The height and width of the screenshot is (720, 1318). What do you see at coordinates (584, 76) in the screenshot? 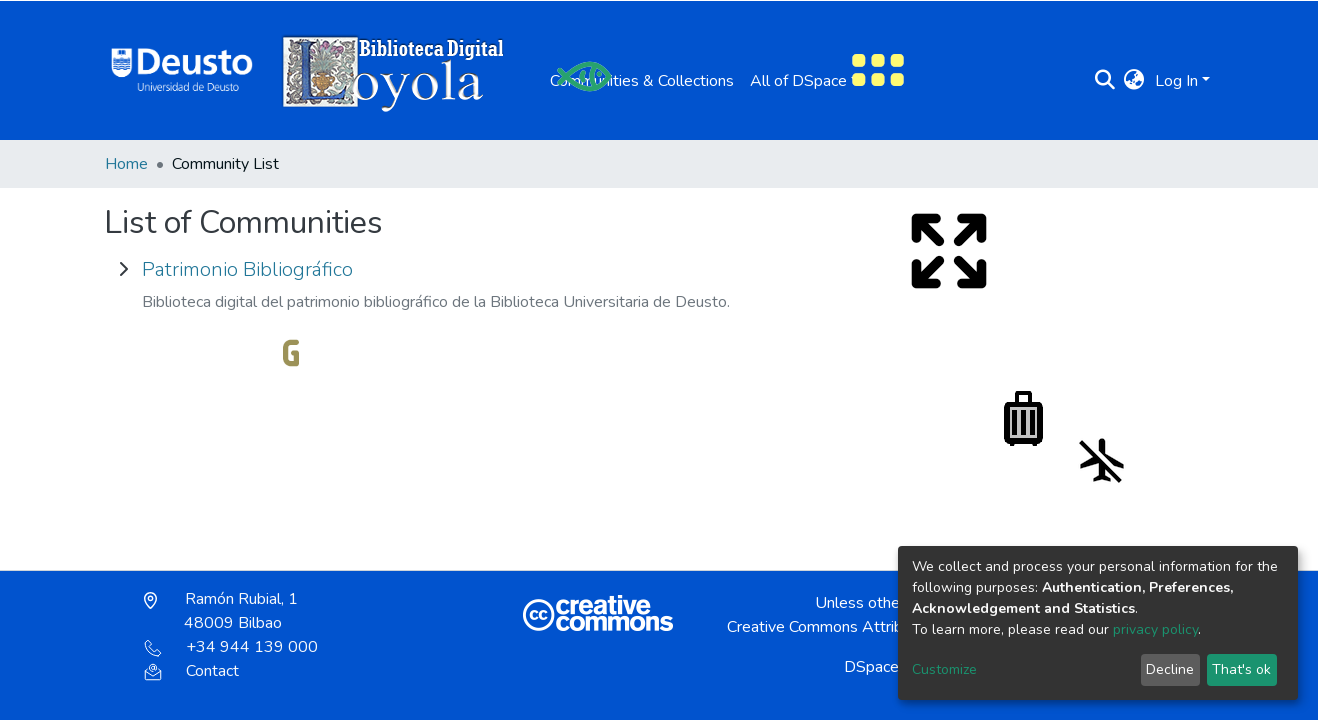
I see `browse seafood or fish-related content` at bounding box center [584, 76].